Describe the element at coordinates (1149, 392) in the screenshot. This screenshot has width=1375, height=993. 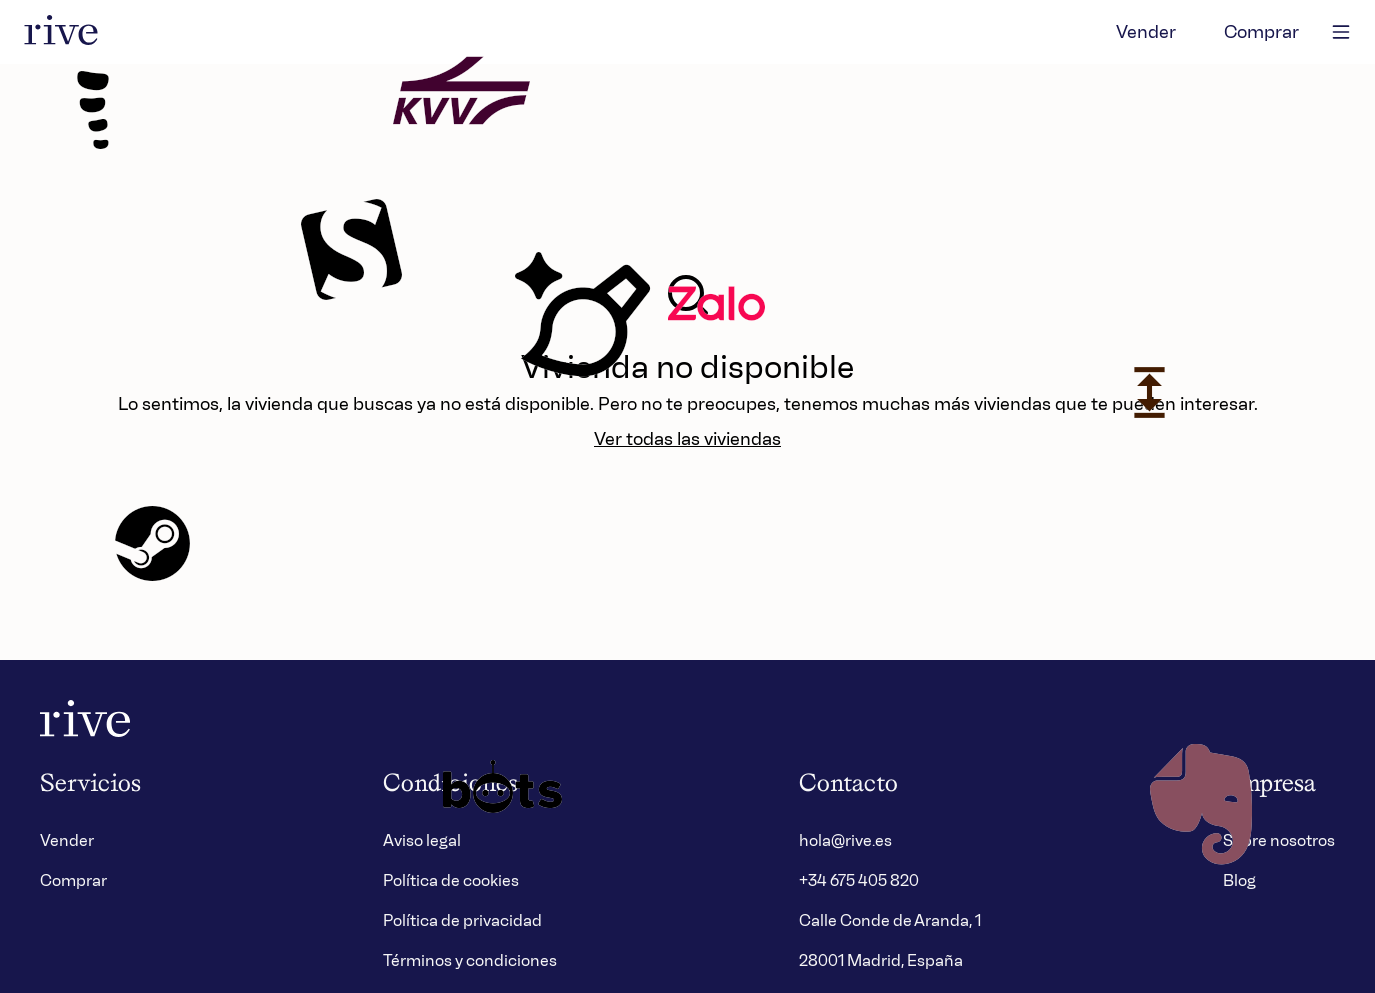
I see `expand content to full height` at that location.